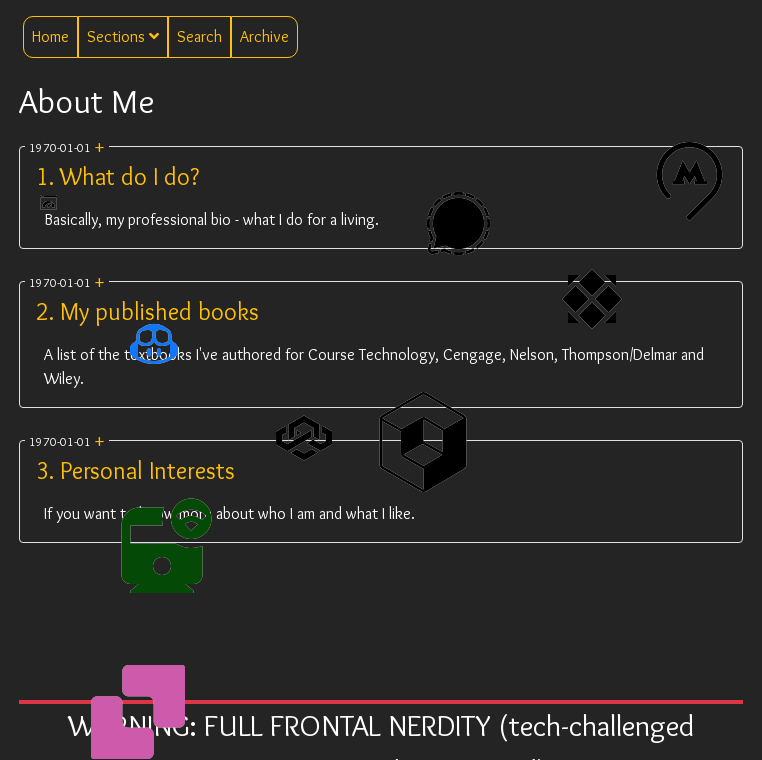 This screenshot has height=760, width=762. Describe the element at coordinates (154, 344) in the screenshot. I see `GitHub Copilot AI coding assistant` at that location.